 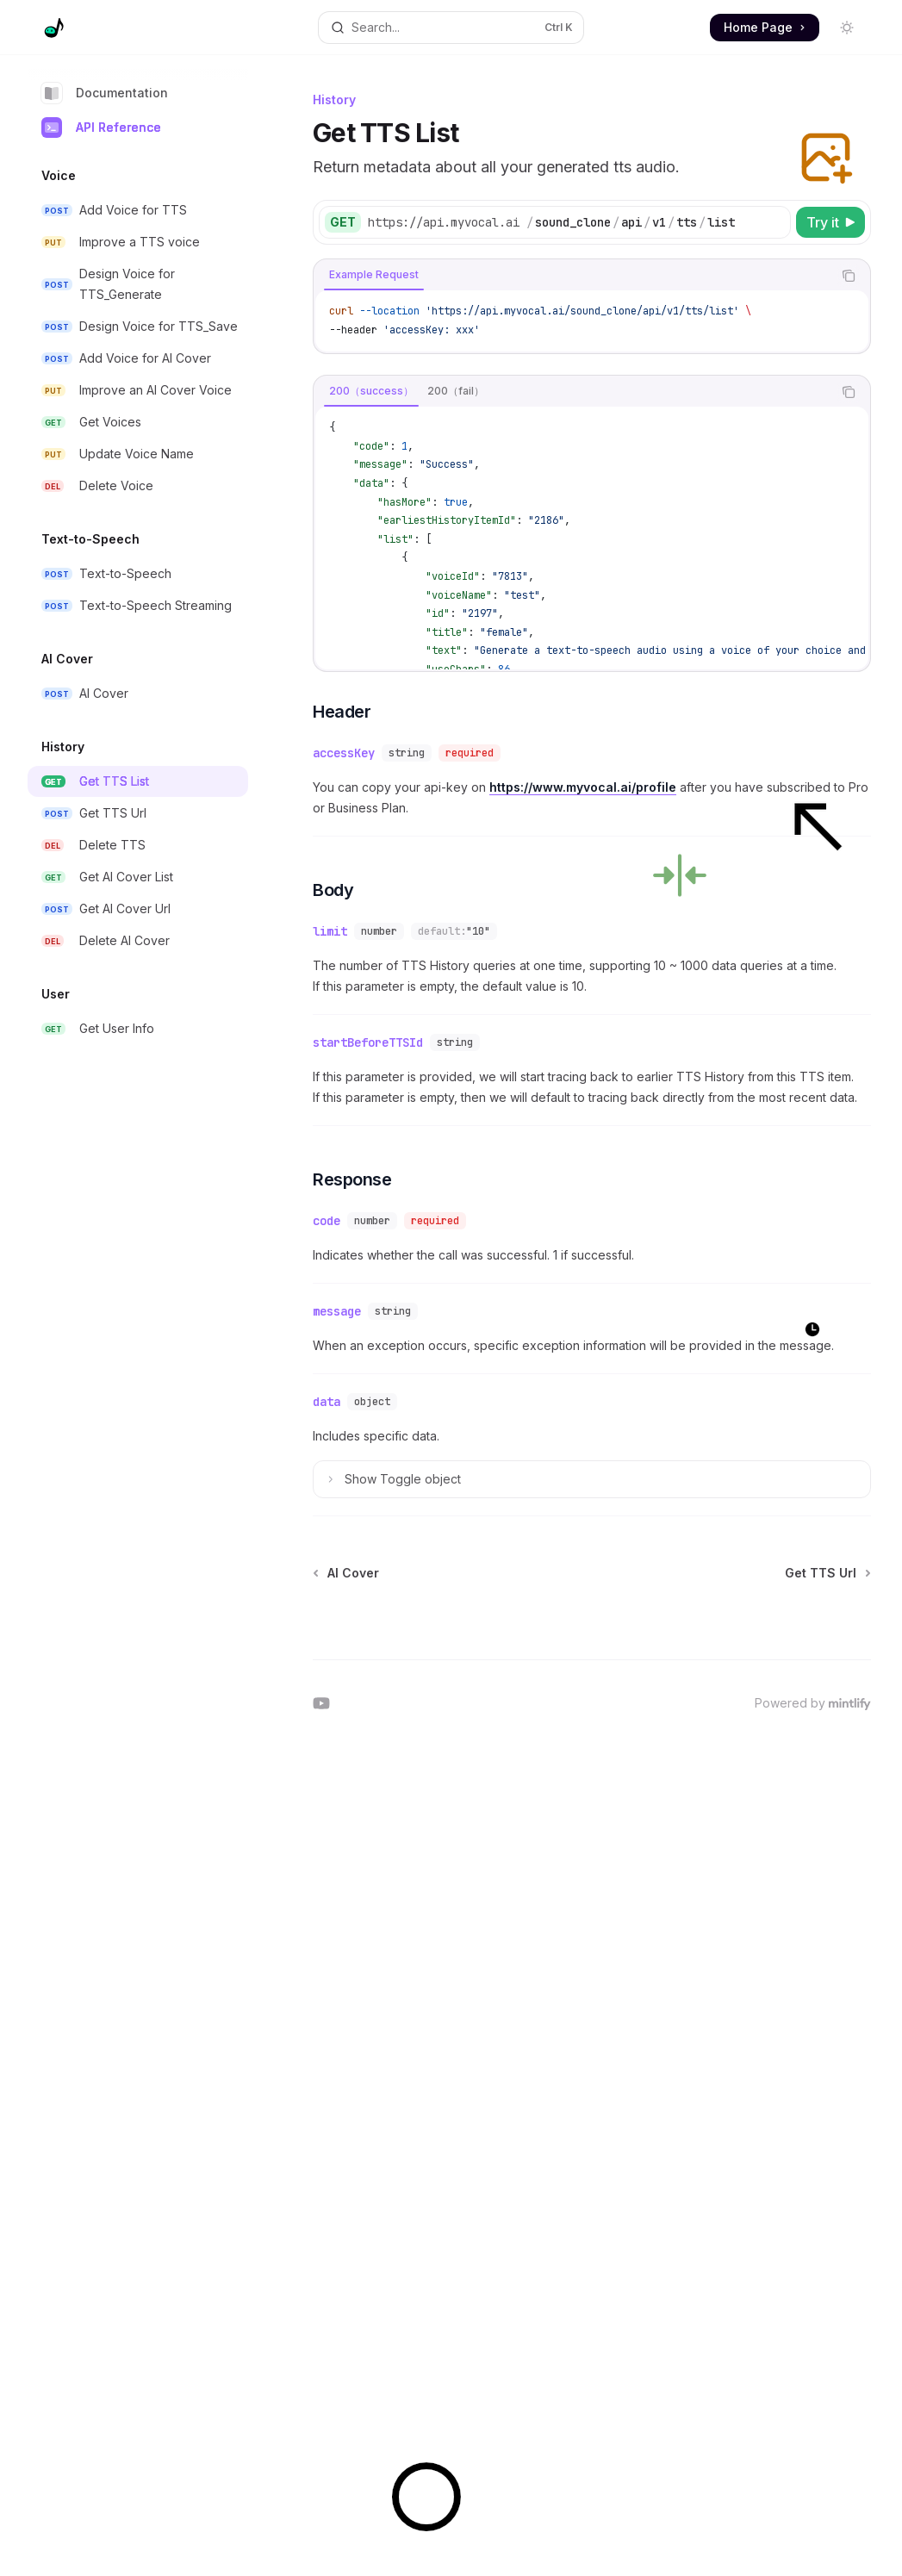 I want to click on unselected radio button or toggle option, so click(x=426, y=2497).